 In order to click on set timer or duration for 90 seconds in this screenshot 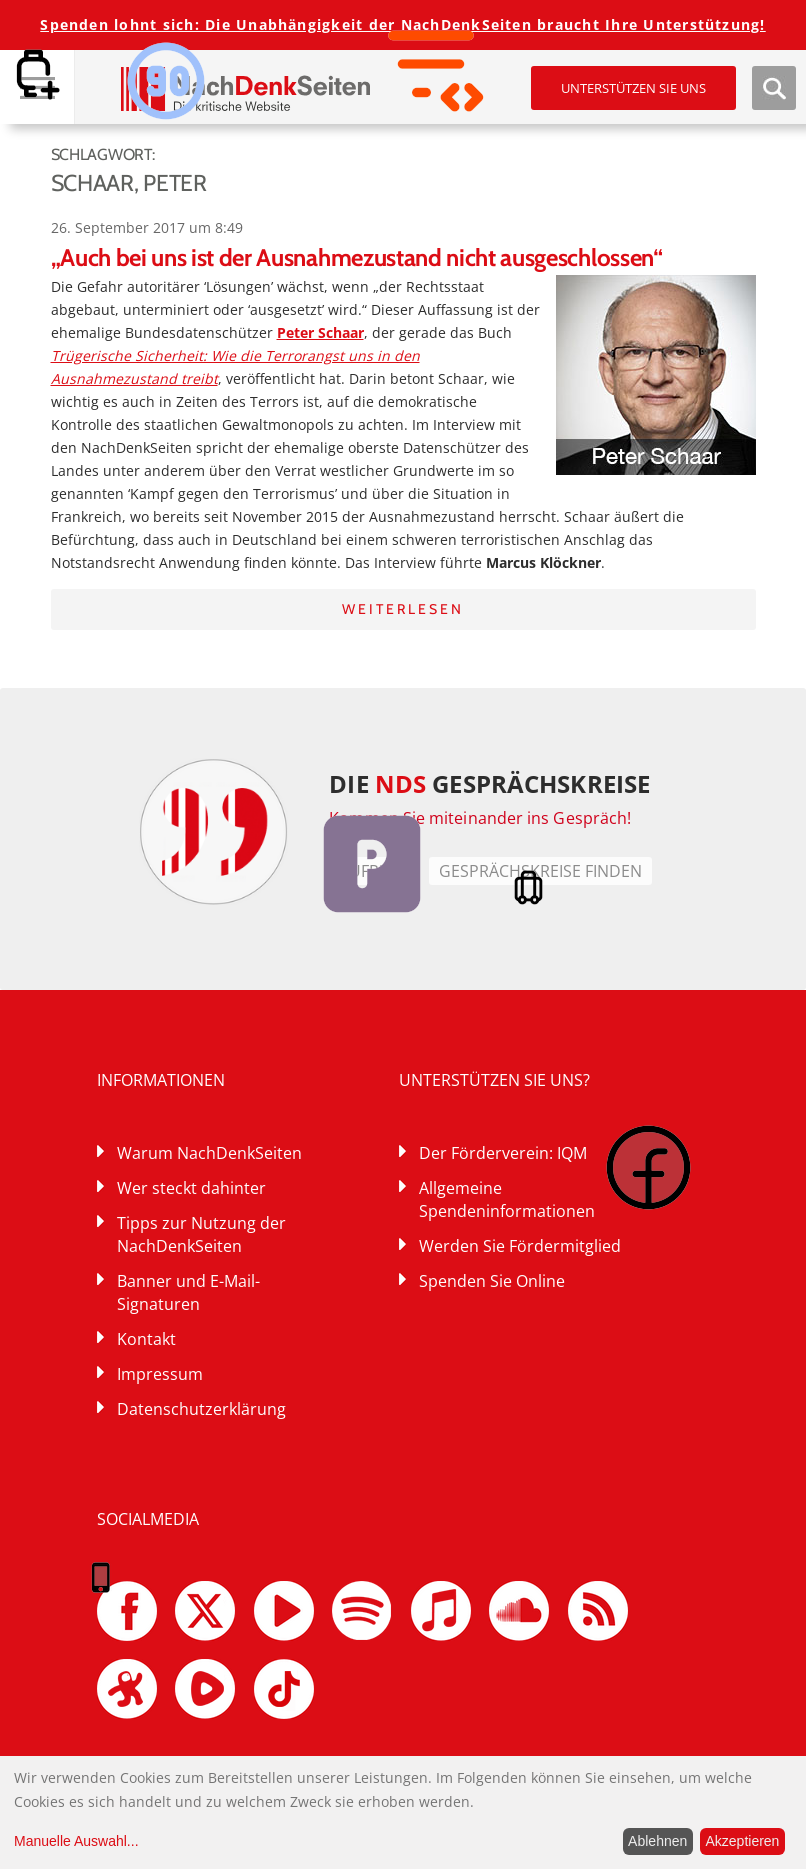, I will do `click(166, 81)`.